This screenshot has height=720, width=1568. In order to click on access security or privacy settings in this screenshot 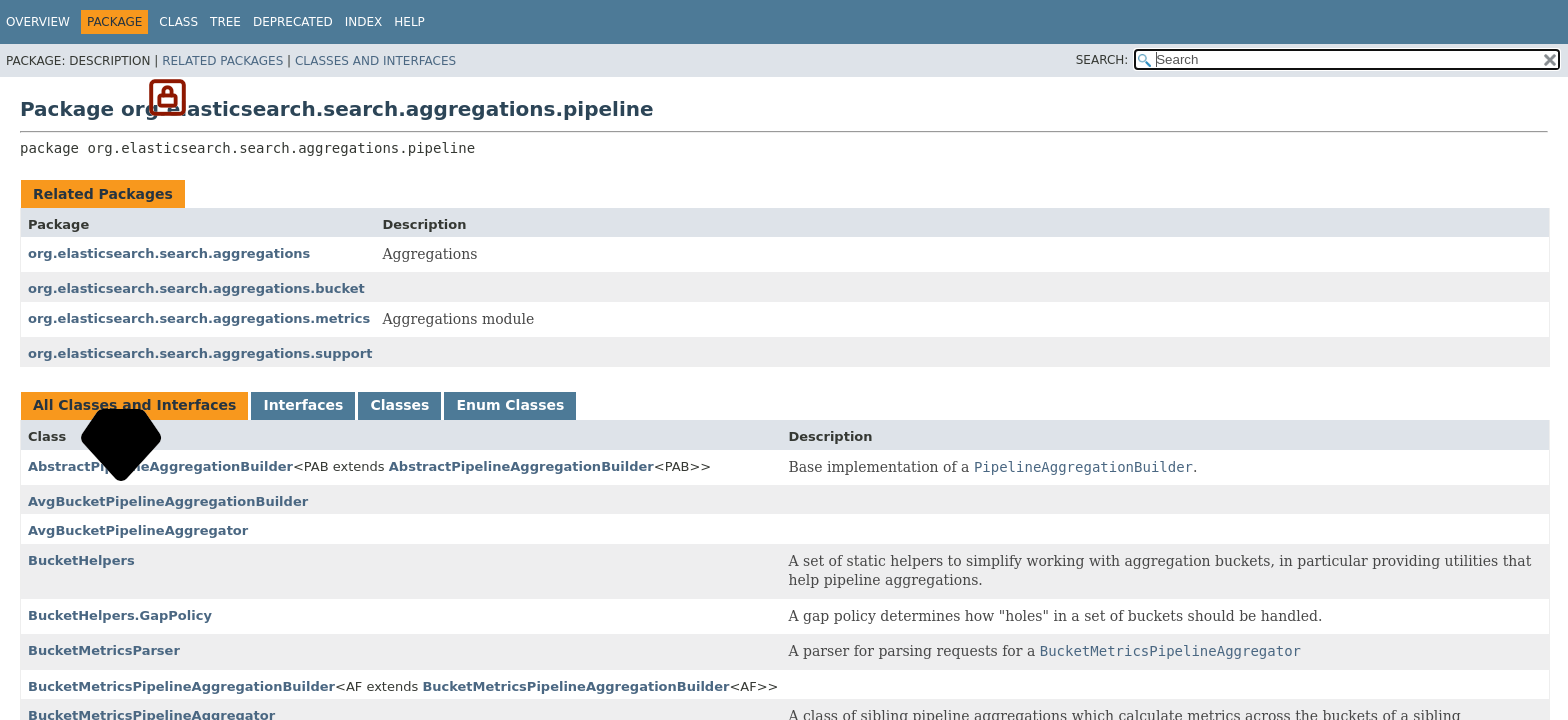, I will do `click(167, 97)`.